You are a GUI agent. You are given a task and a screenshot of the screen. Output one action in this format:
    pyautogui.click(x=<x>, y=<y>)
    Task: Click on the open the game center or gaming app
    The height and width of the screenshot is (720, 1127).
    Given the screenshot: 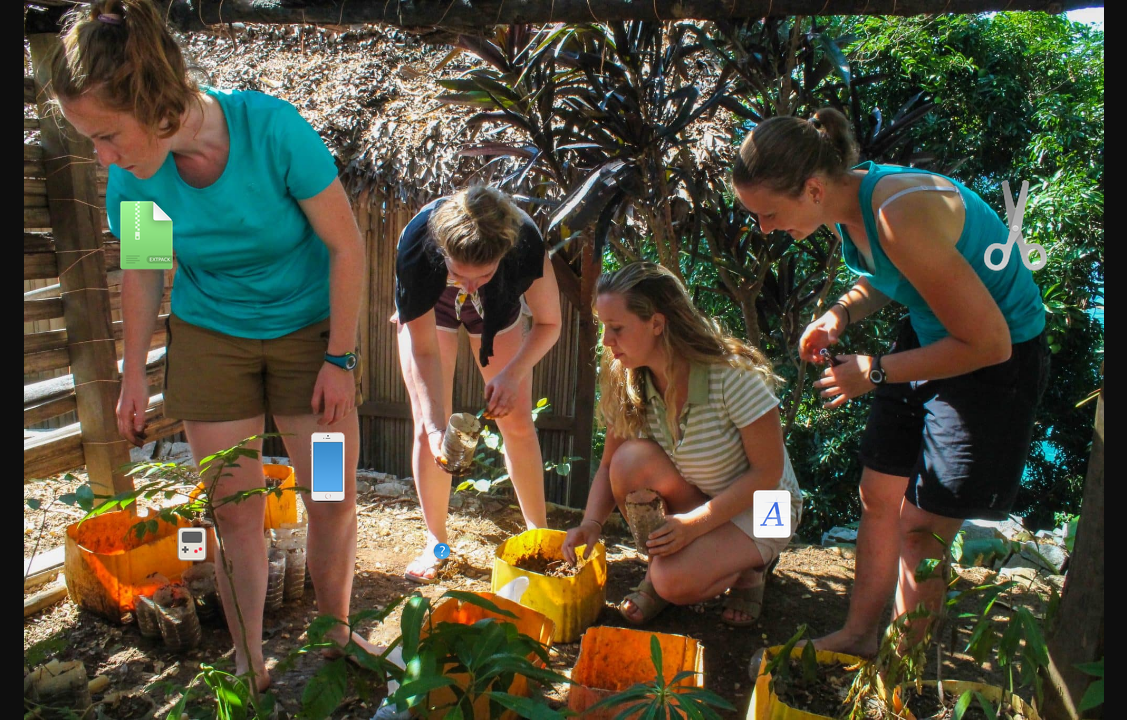 What is the action you would take?
    pyautogui.click(x=192, y=544)
    